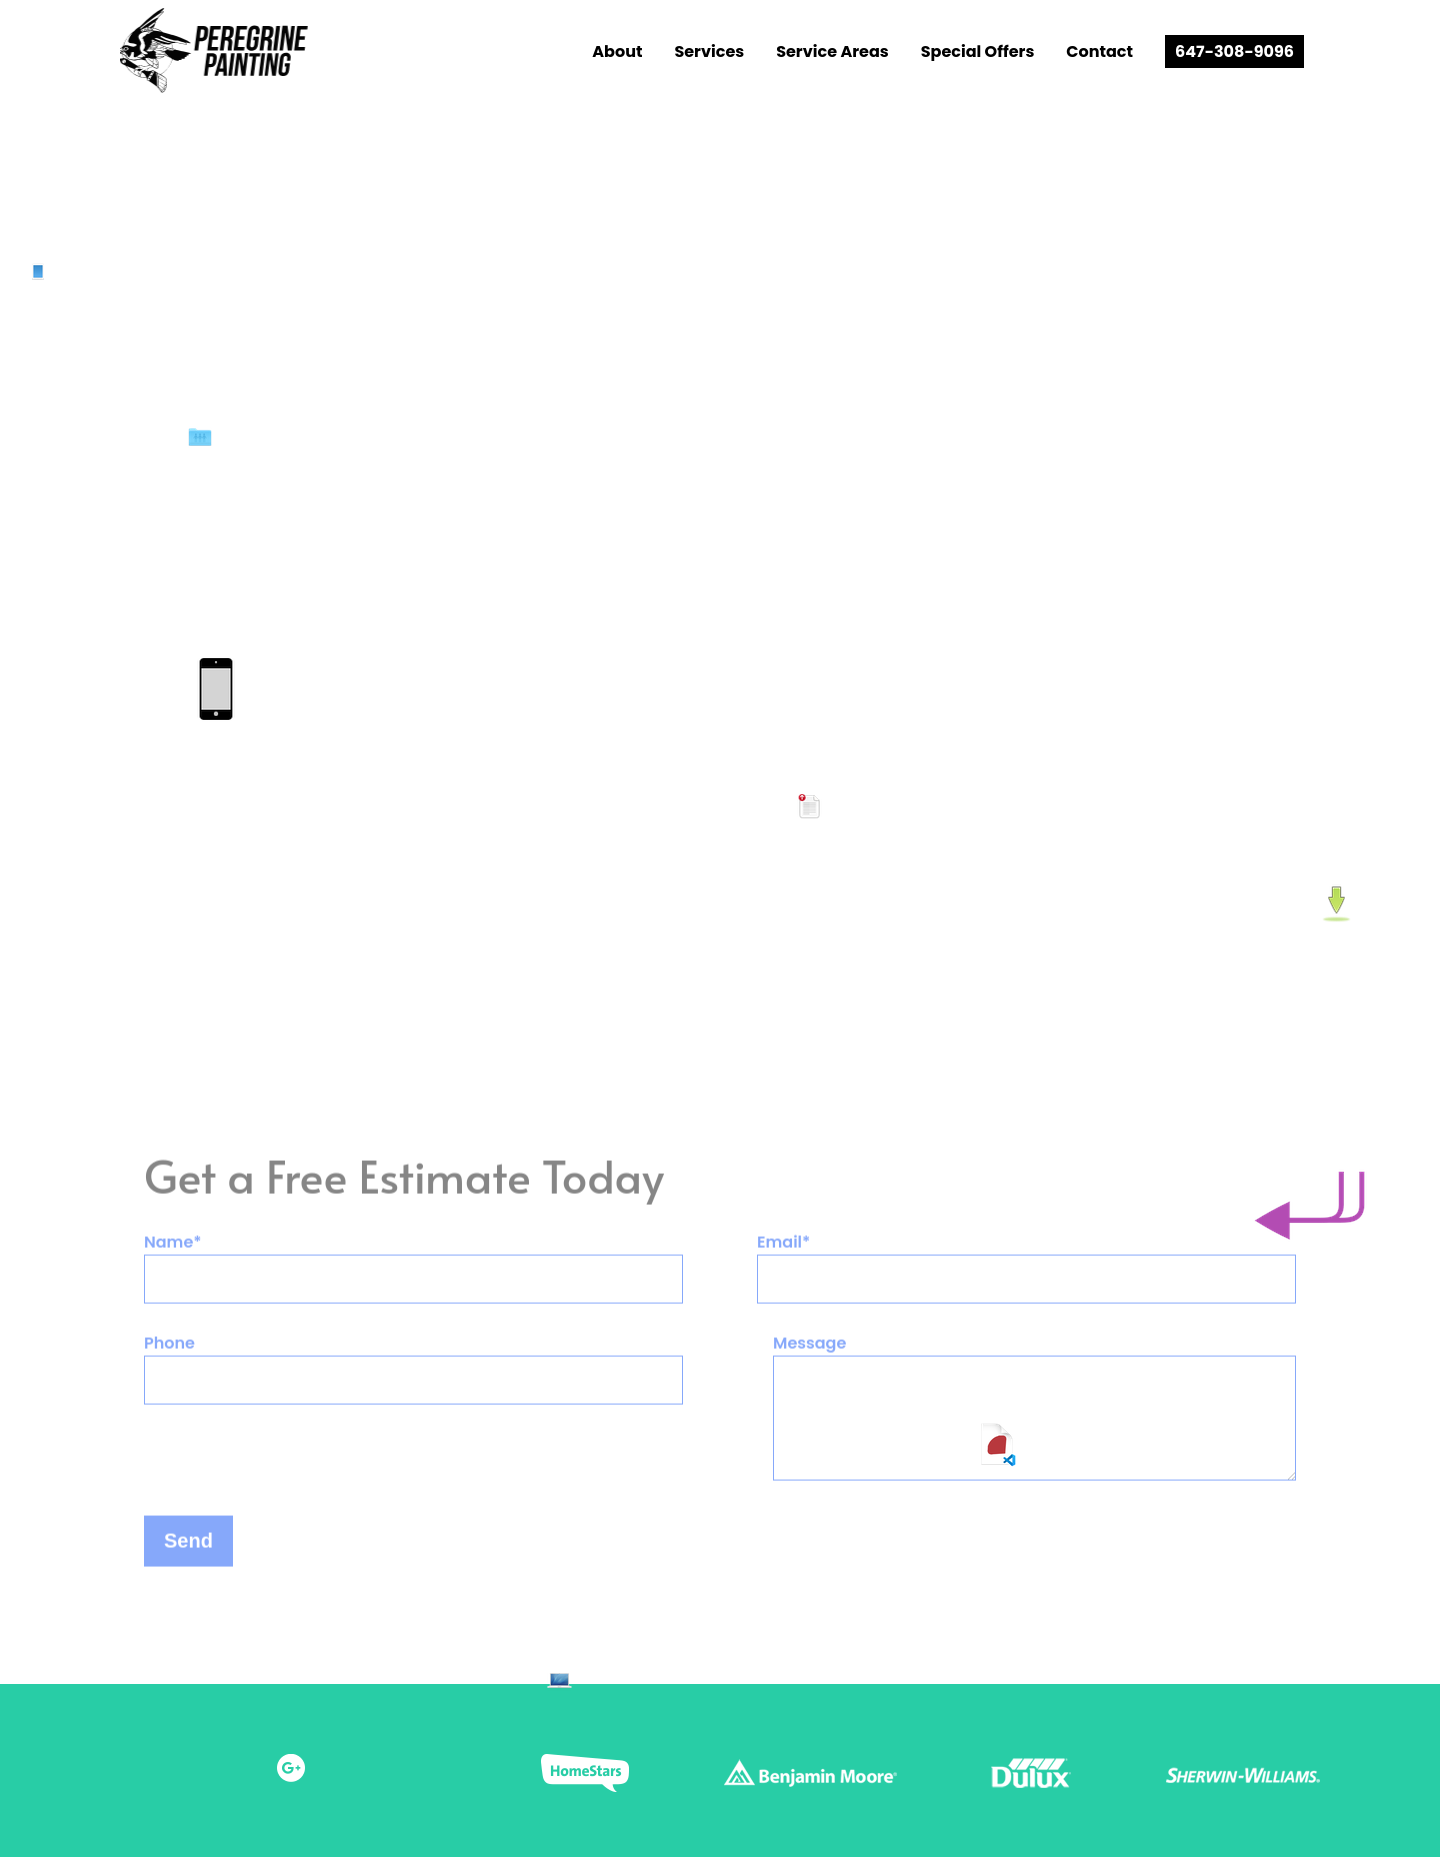 This screenshot has height=1859, width=1440. Describe the element at coordinates (1336, 900) in the screenshot. I see `save the current file` at that location.